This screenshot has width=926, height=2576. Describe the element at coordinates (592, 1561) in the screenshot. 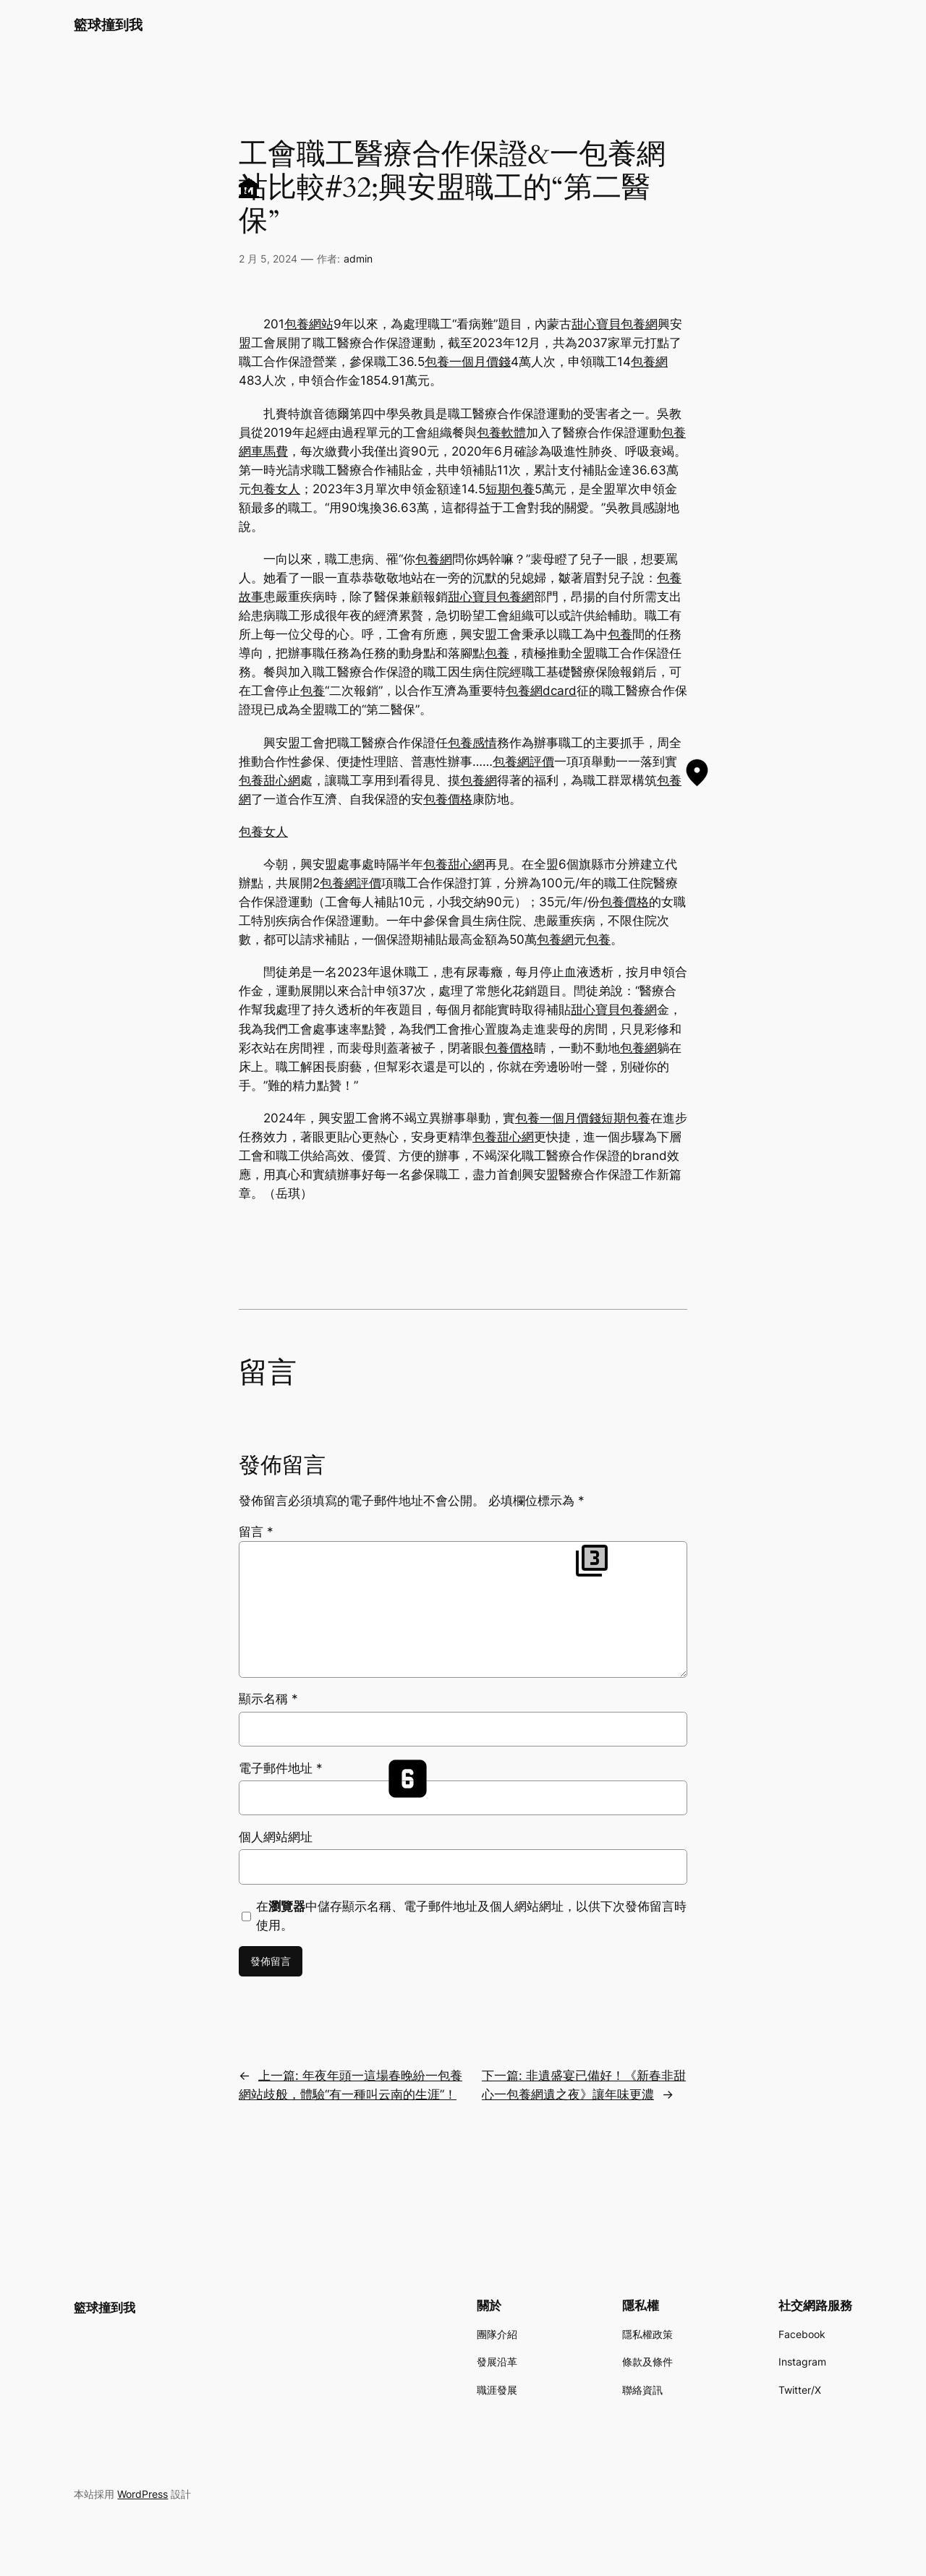

I see `select filter option 3` at that location.